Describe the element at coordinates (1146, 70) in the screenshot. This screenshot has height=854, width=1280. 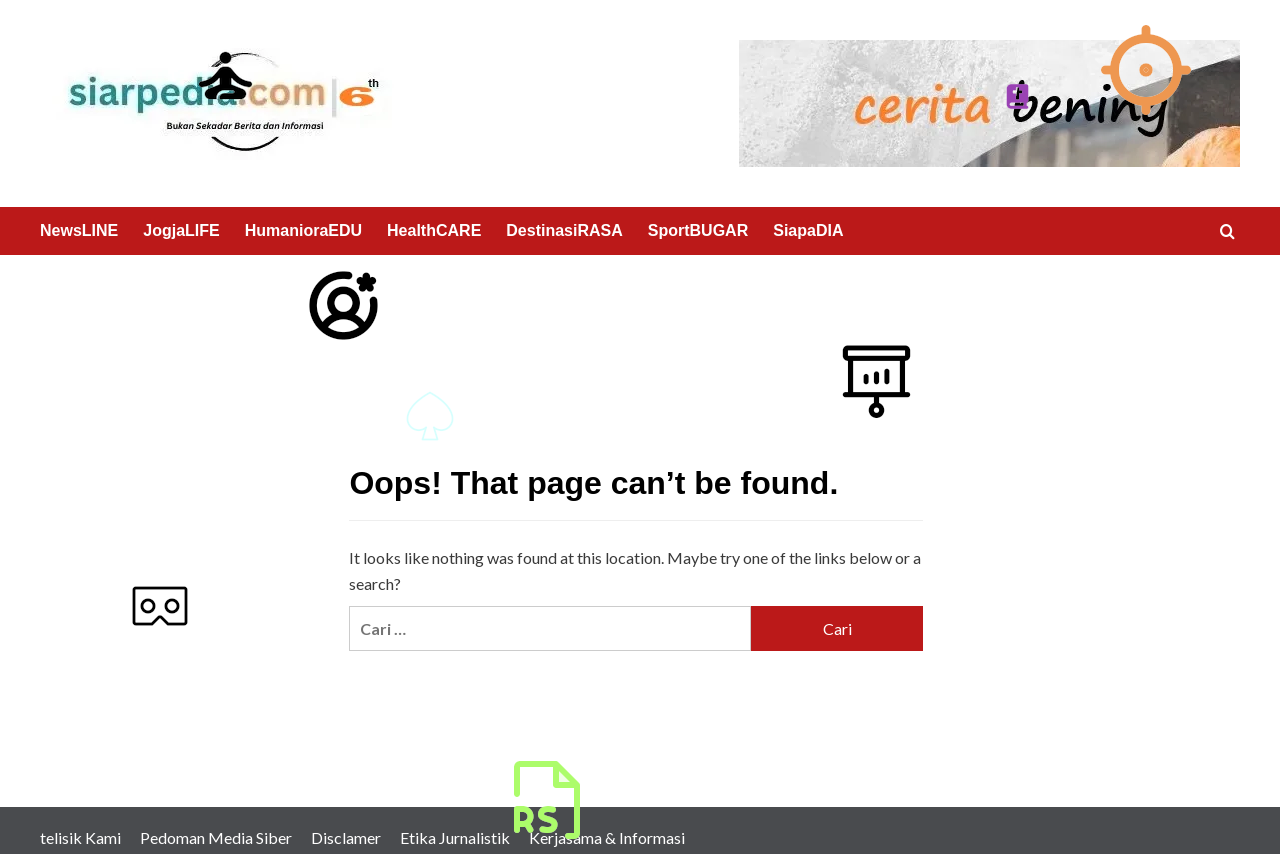
I see `center or focus on current location` at that location.